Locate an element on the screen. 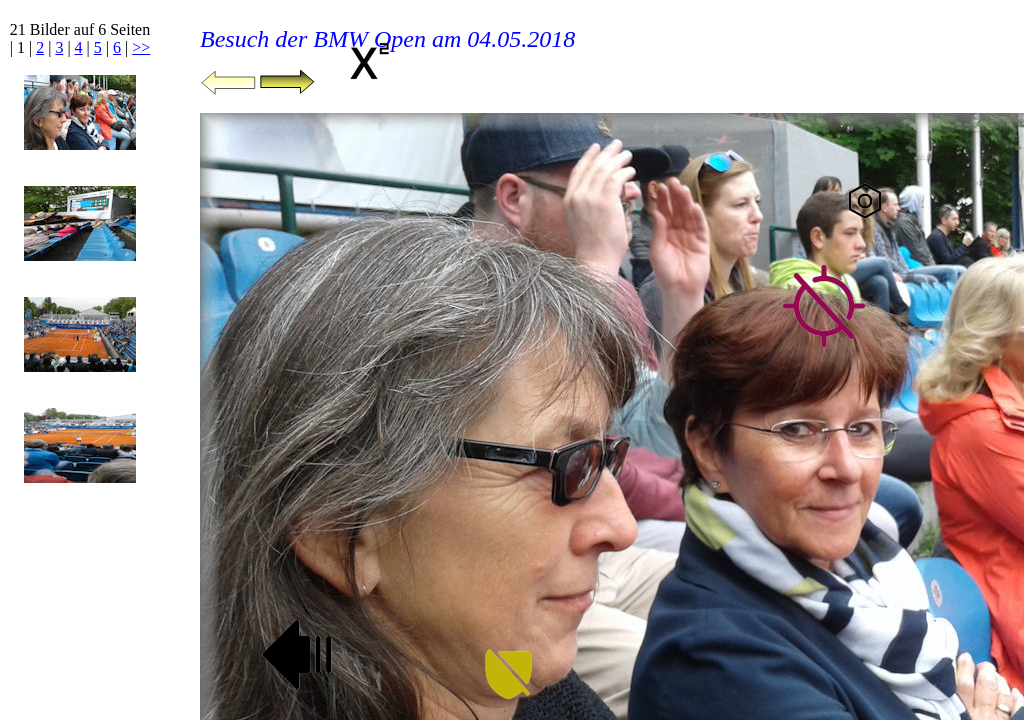 The height and width of the screenshot is (720, 1024). access hardware or mechanical settings is located at coordinates (865, 201).